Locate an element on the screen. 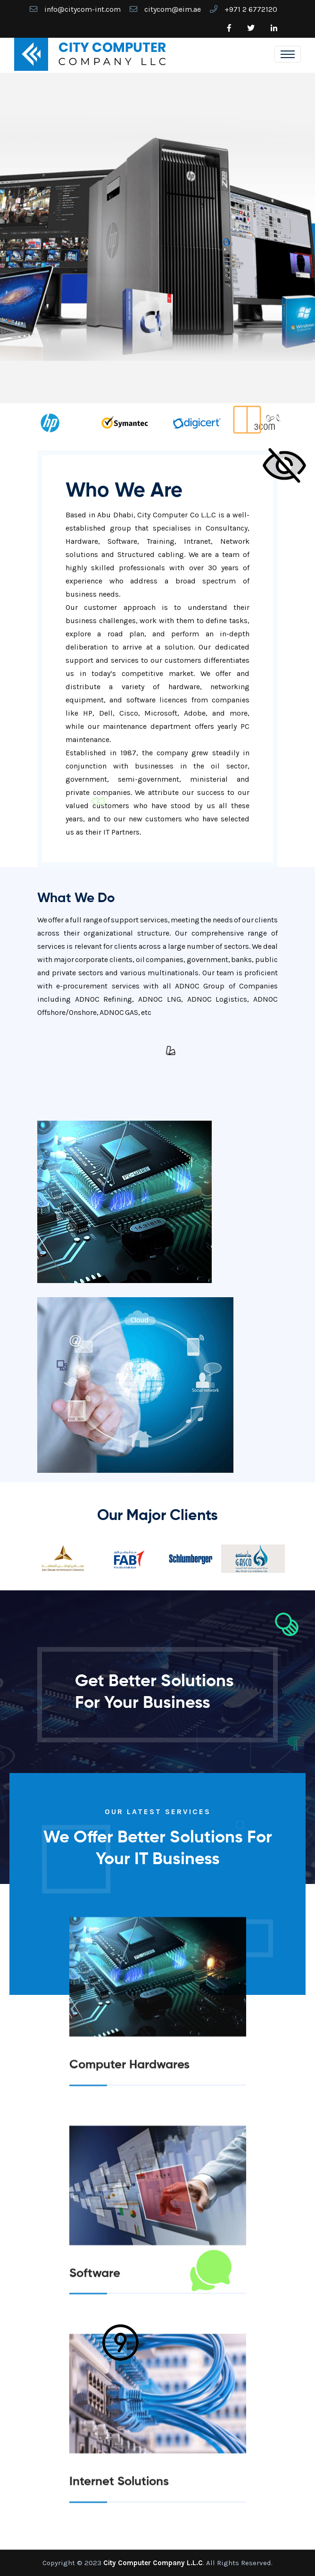 This screenshot has height=2576, width=315. rewind or skip to previous track is located at coordinates (98, 801).